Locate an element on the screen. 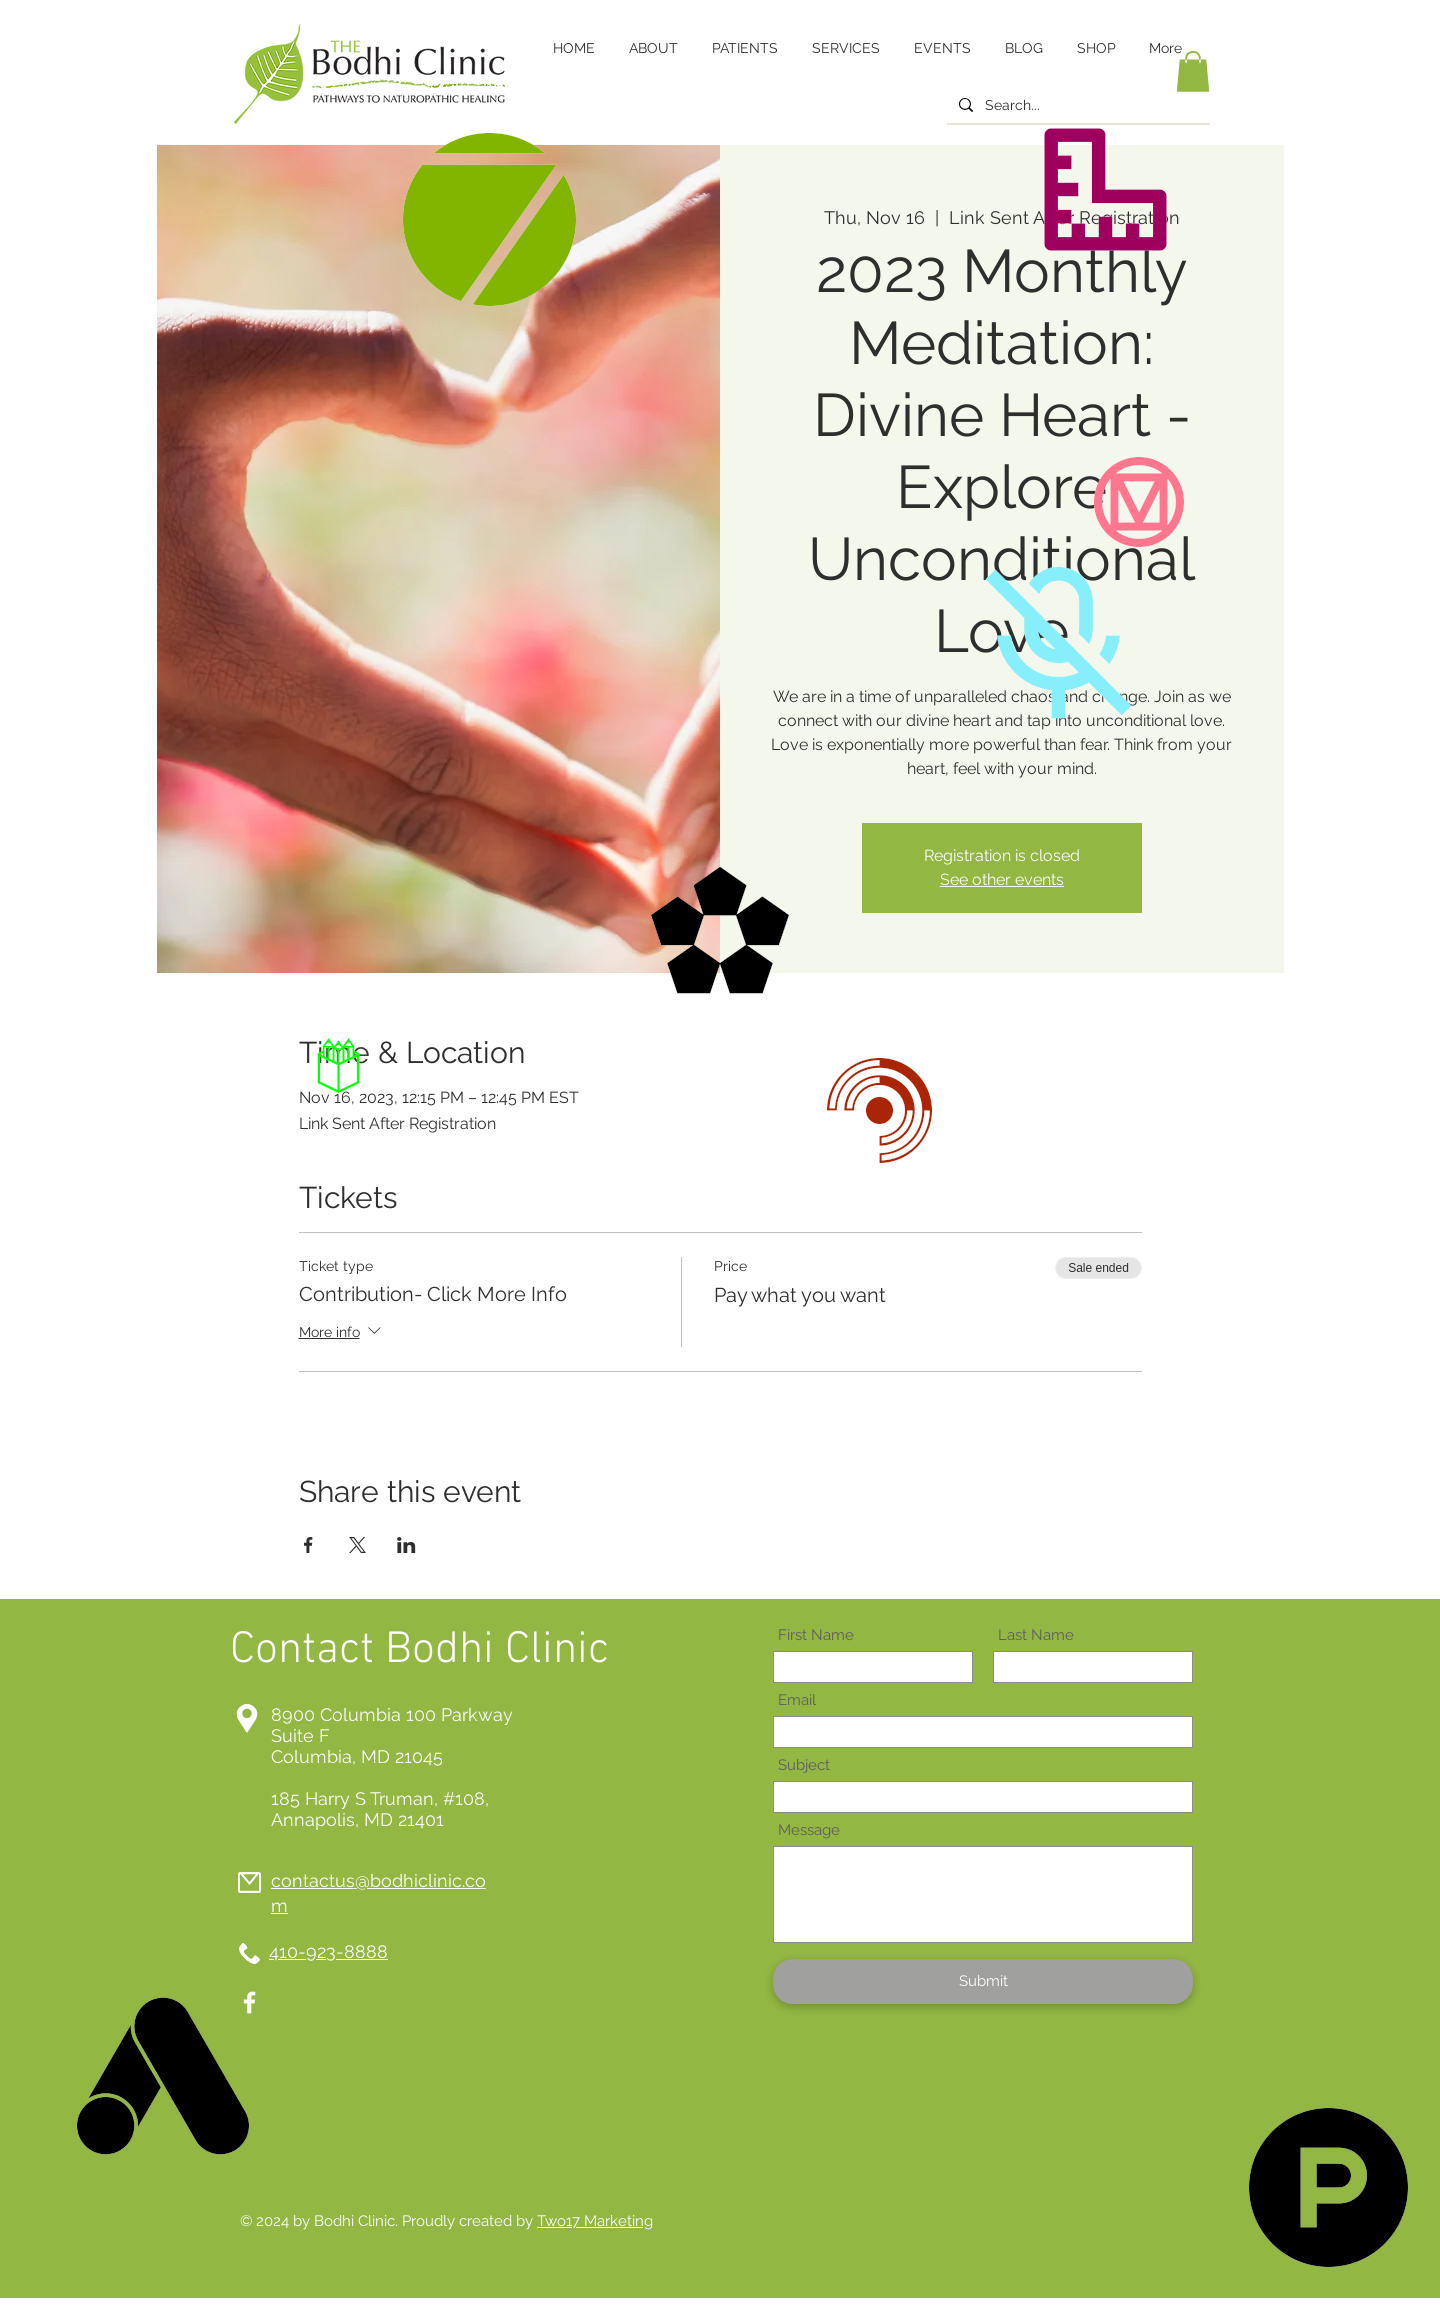 This screenshot has width=1440, height=2315. access google ads dashboard is located at coordinates (163, 2076).